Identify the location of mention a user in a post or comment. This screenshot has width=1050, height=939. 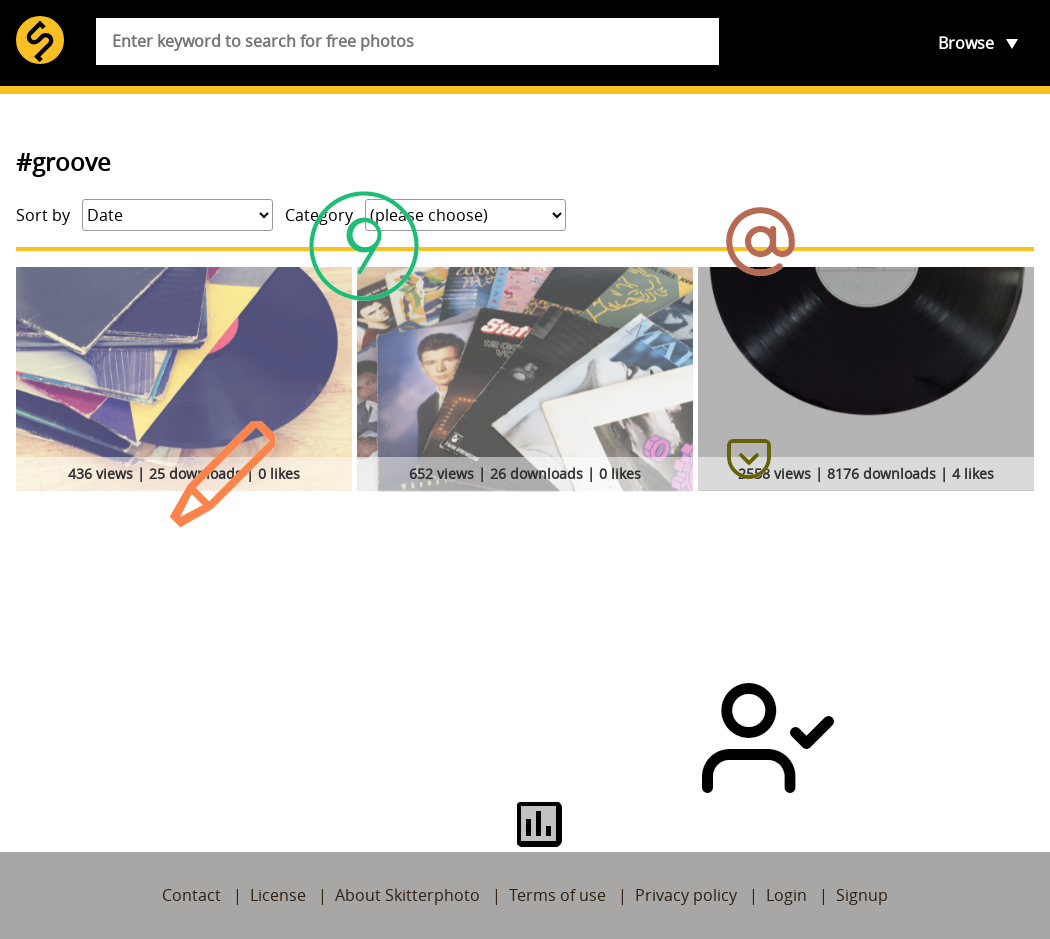
(760, 241).